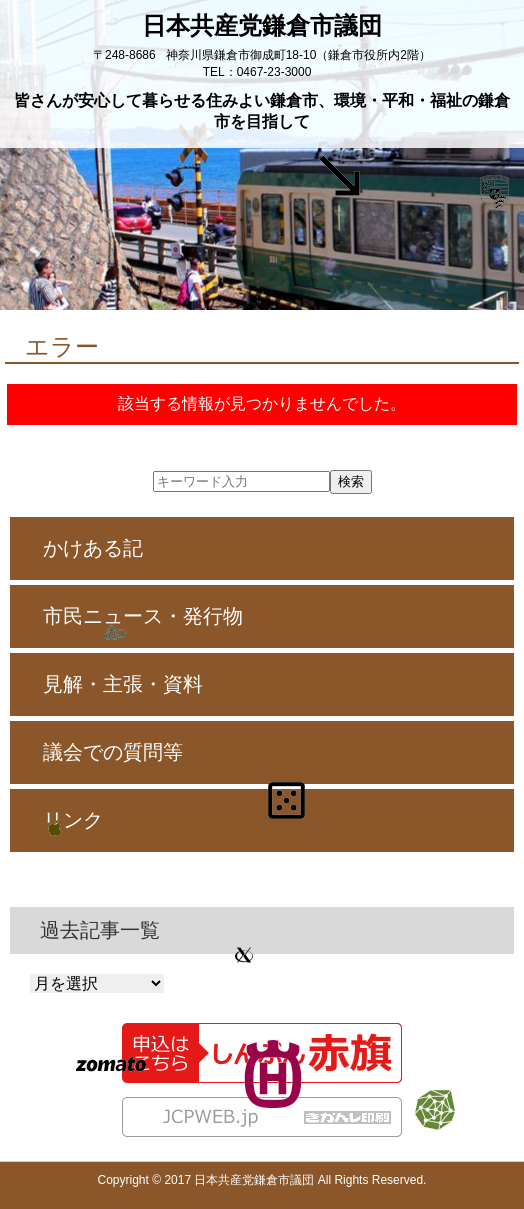 Image resolution: width=524 pixels, height=1209 pixels. What do you see at coordinates (340, 176) in the screenshot?
I see `navigate to next section below` at bounding box center [340, 176].